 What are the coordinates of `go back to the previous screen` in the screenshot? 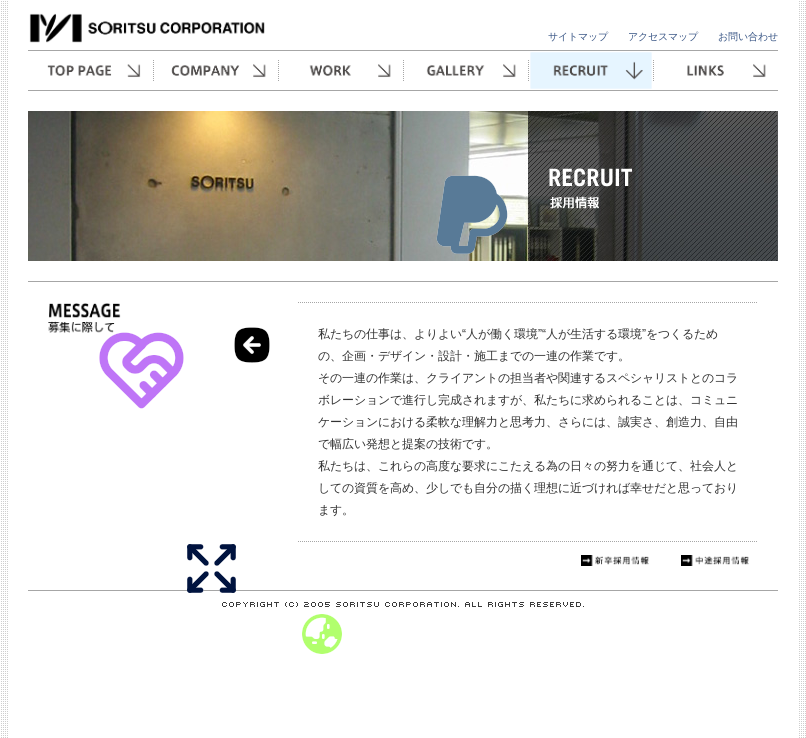 It's located at (252, 345).